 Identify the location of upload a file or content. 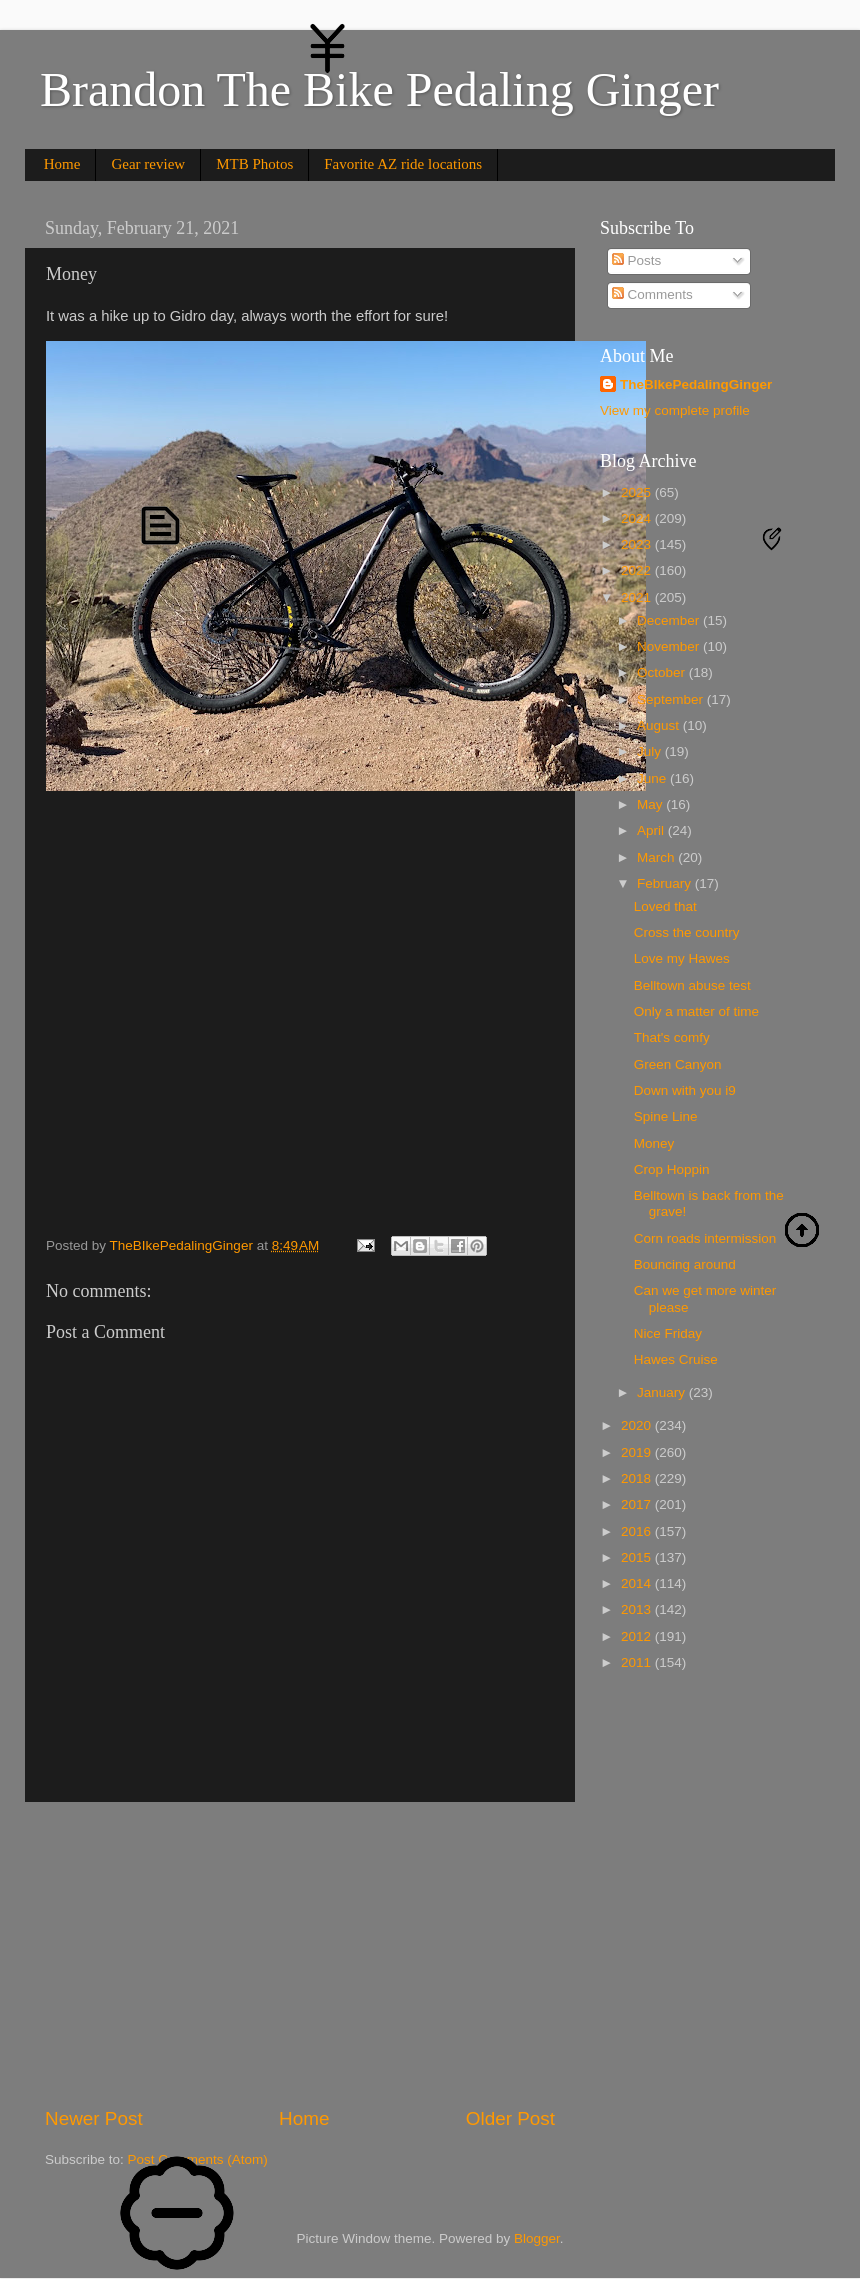
(802, 1230).